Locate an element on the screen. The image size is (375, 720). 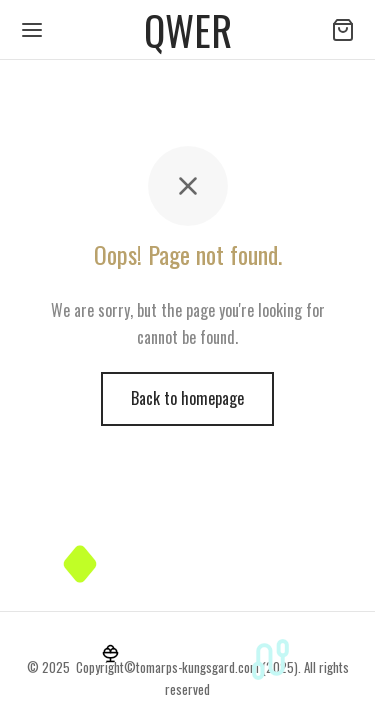
view dessert or ice cream options is located at coordinates (110, 653).